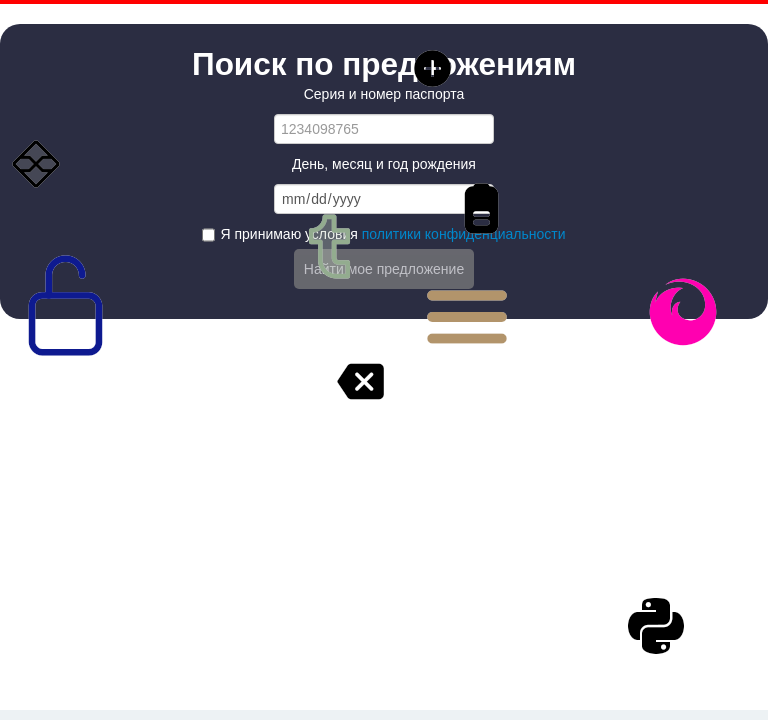 Image resolution: width=768 pixels, height=720 pixels. What do you see at coordinates (329, 246) in the screenshot?
I see `open the Tumblr app` at bounding box center [329, 246].